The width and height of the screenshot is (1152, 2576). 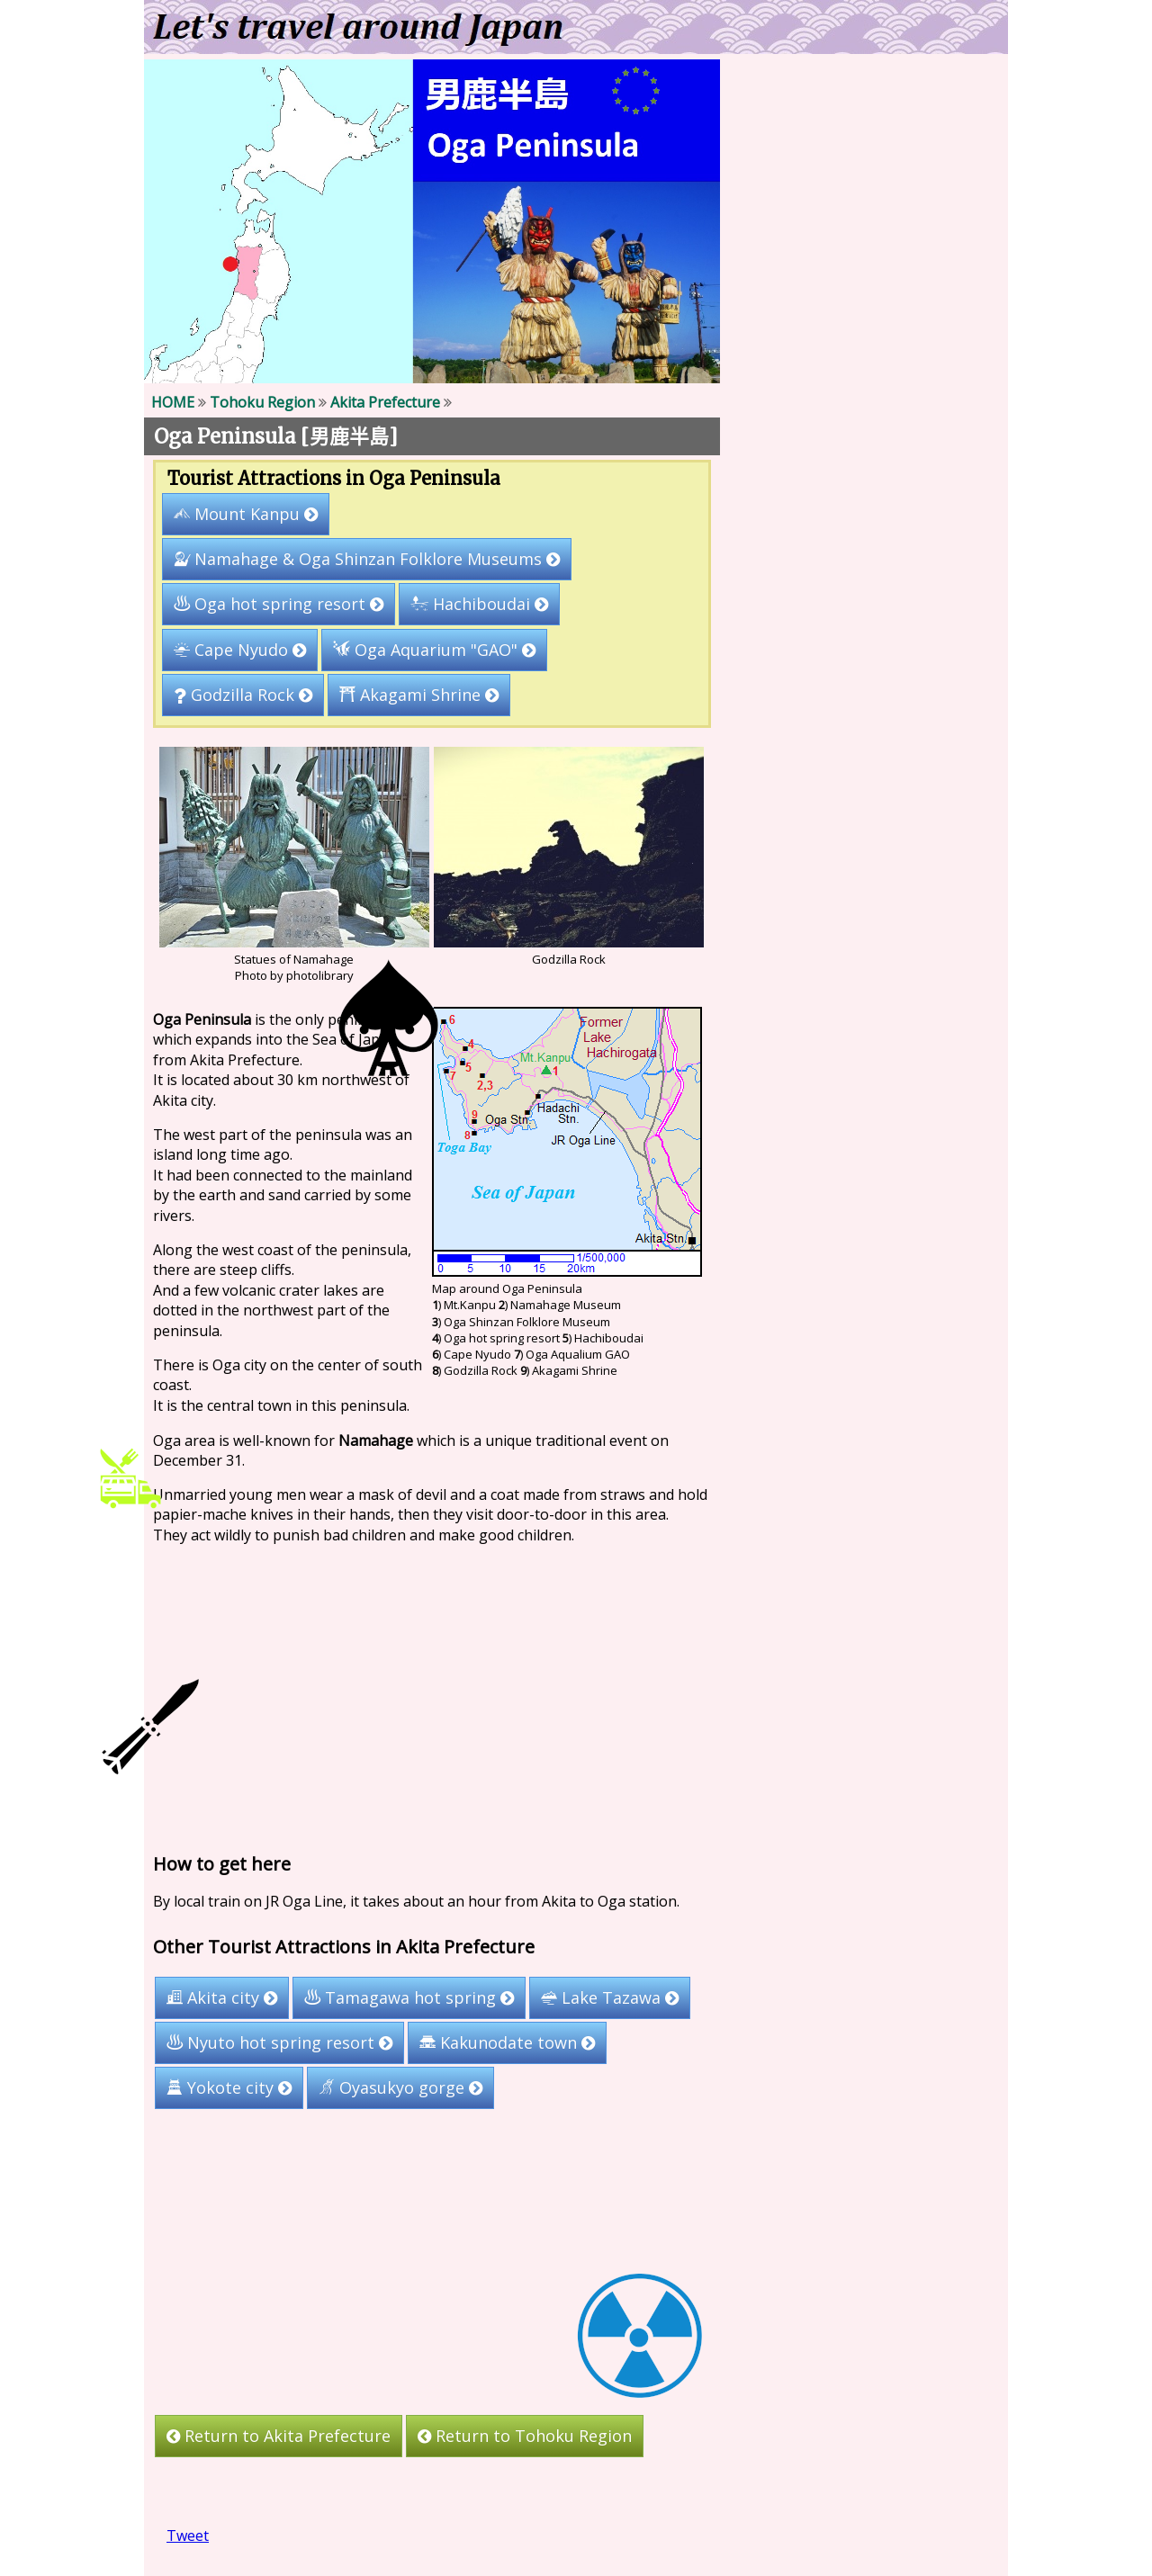 I want to click on indicates death or game over in a card game, so click(x=388, y=1016).